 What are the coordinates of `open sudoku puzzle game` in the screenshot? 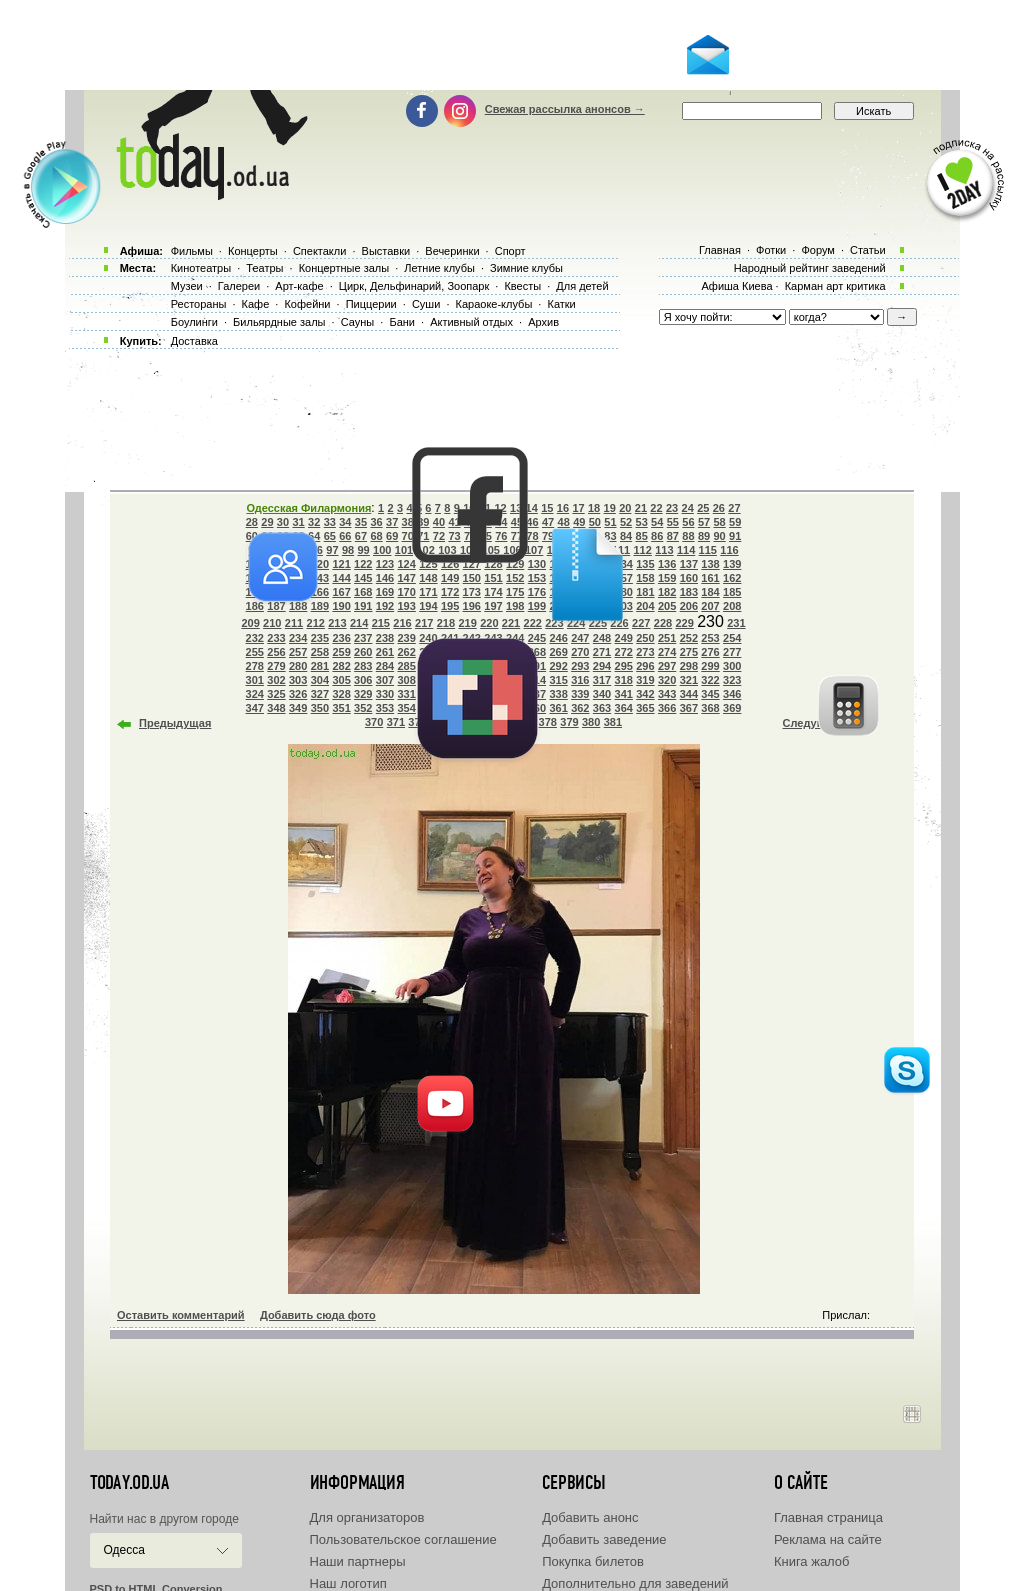 It's located at (912, 1414).